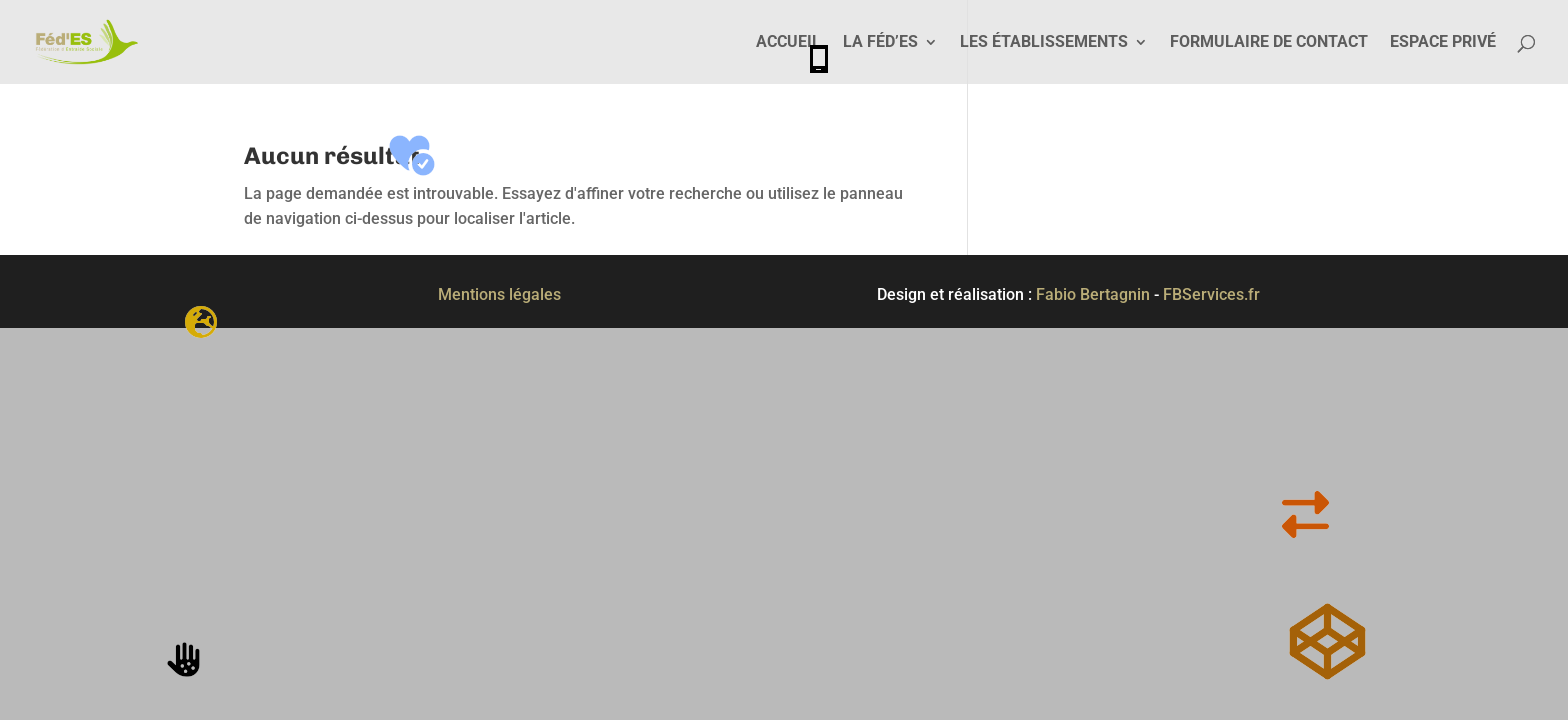 Image resolution: width=1568 pixels, height=720 pixels. I want to click on item added to favorites successfully, so click(412, 153).